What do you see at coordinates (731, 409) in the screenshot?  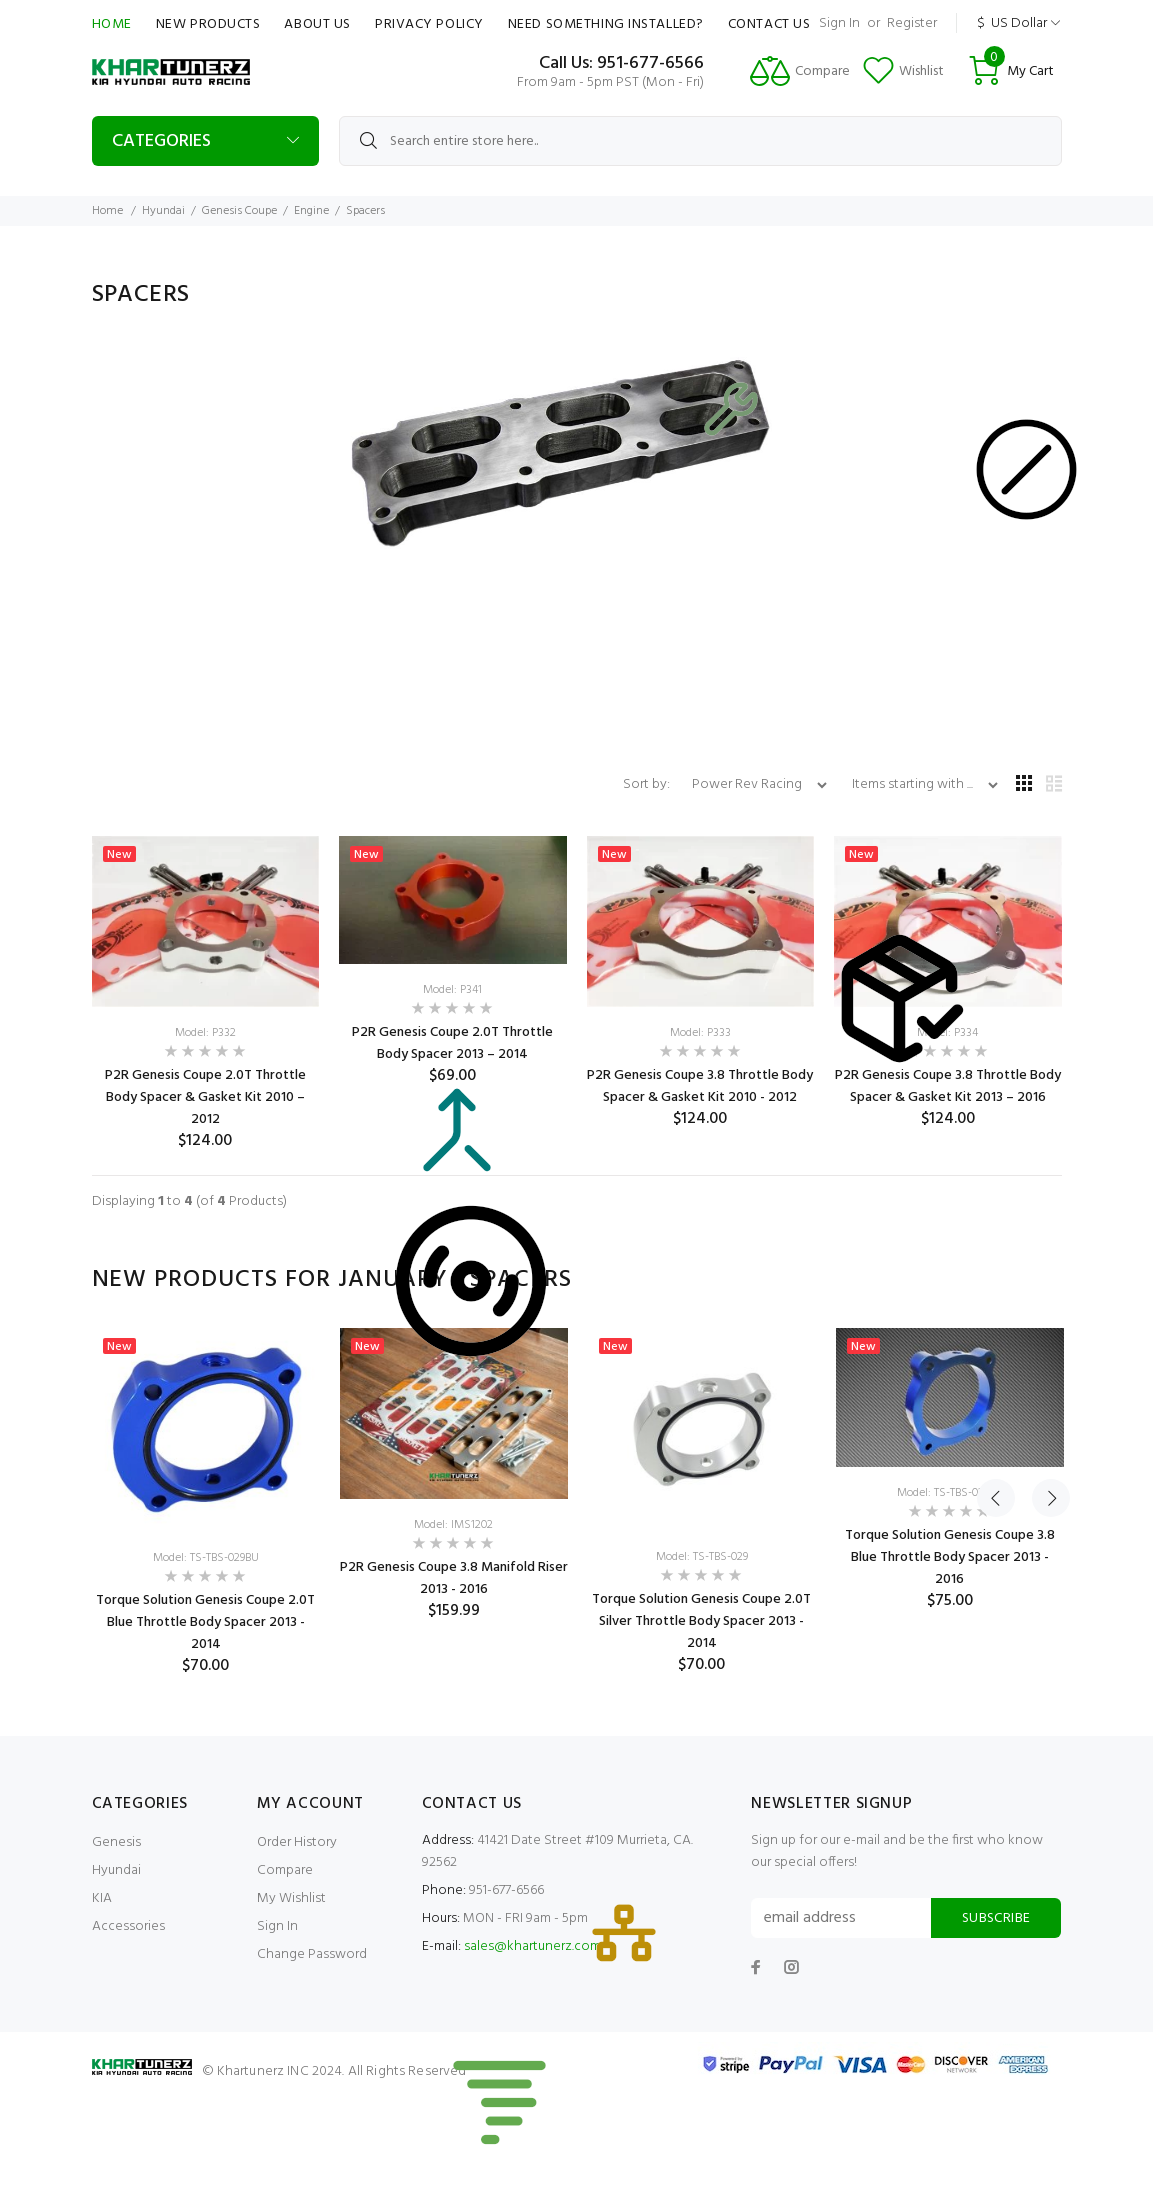 I see `access settings or configuration options` at bounding box center [731, 409].